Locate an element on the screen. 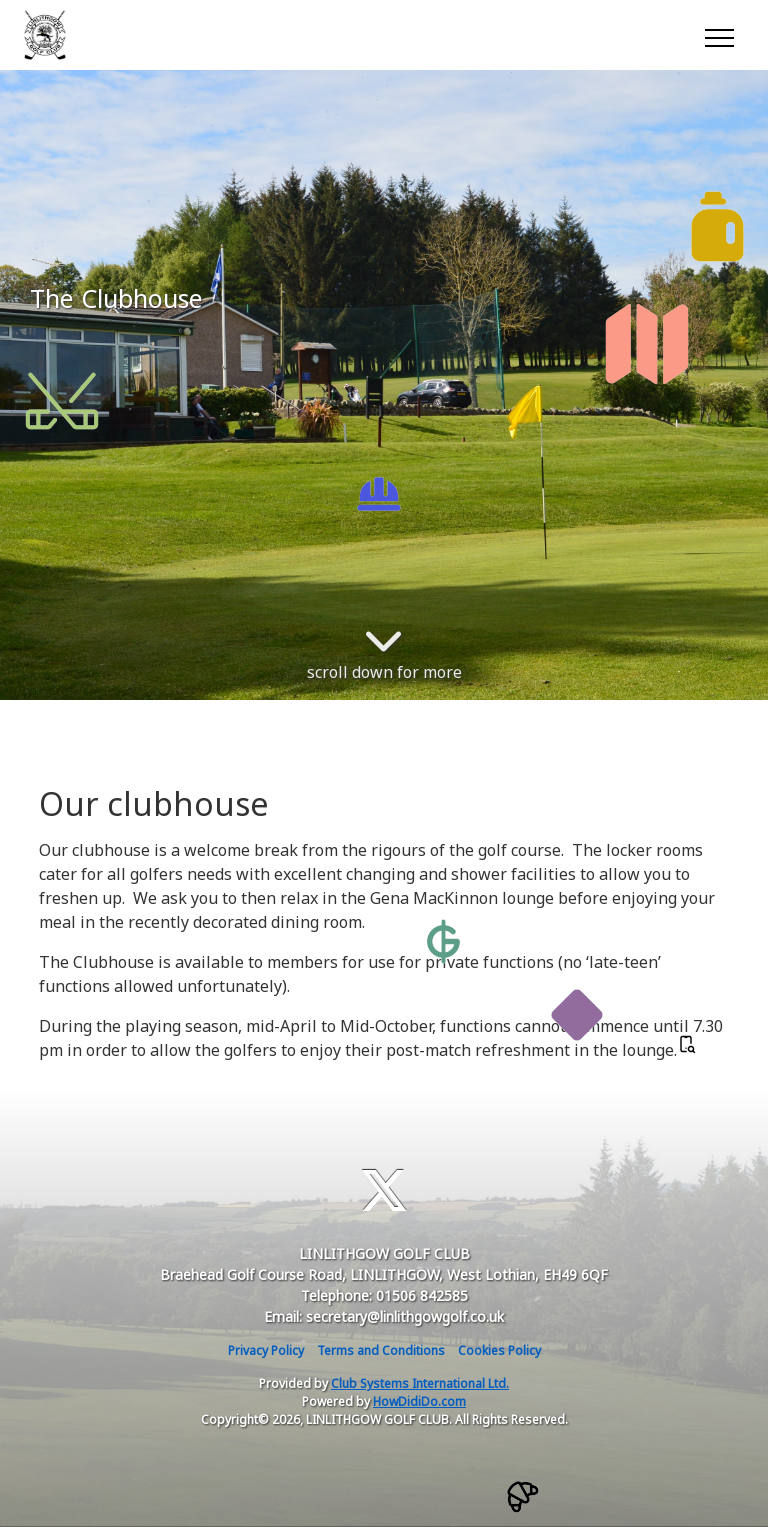  view hockey scores or sports updates is located at coordinates (62, 401).